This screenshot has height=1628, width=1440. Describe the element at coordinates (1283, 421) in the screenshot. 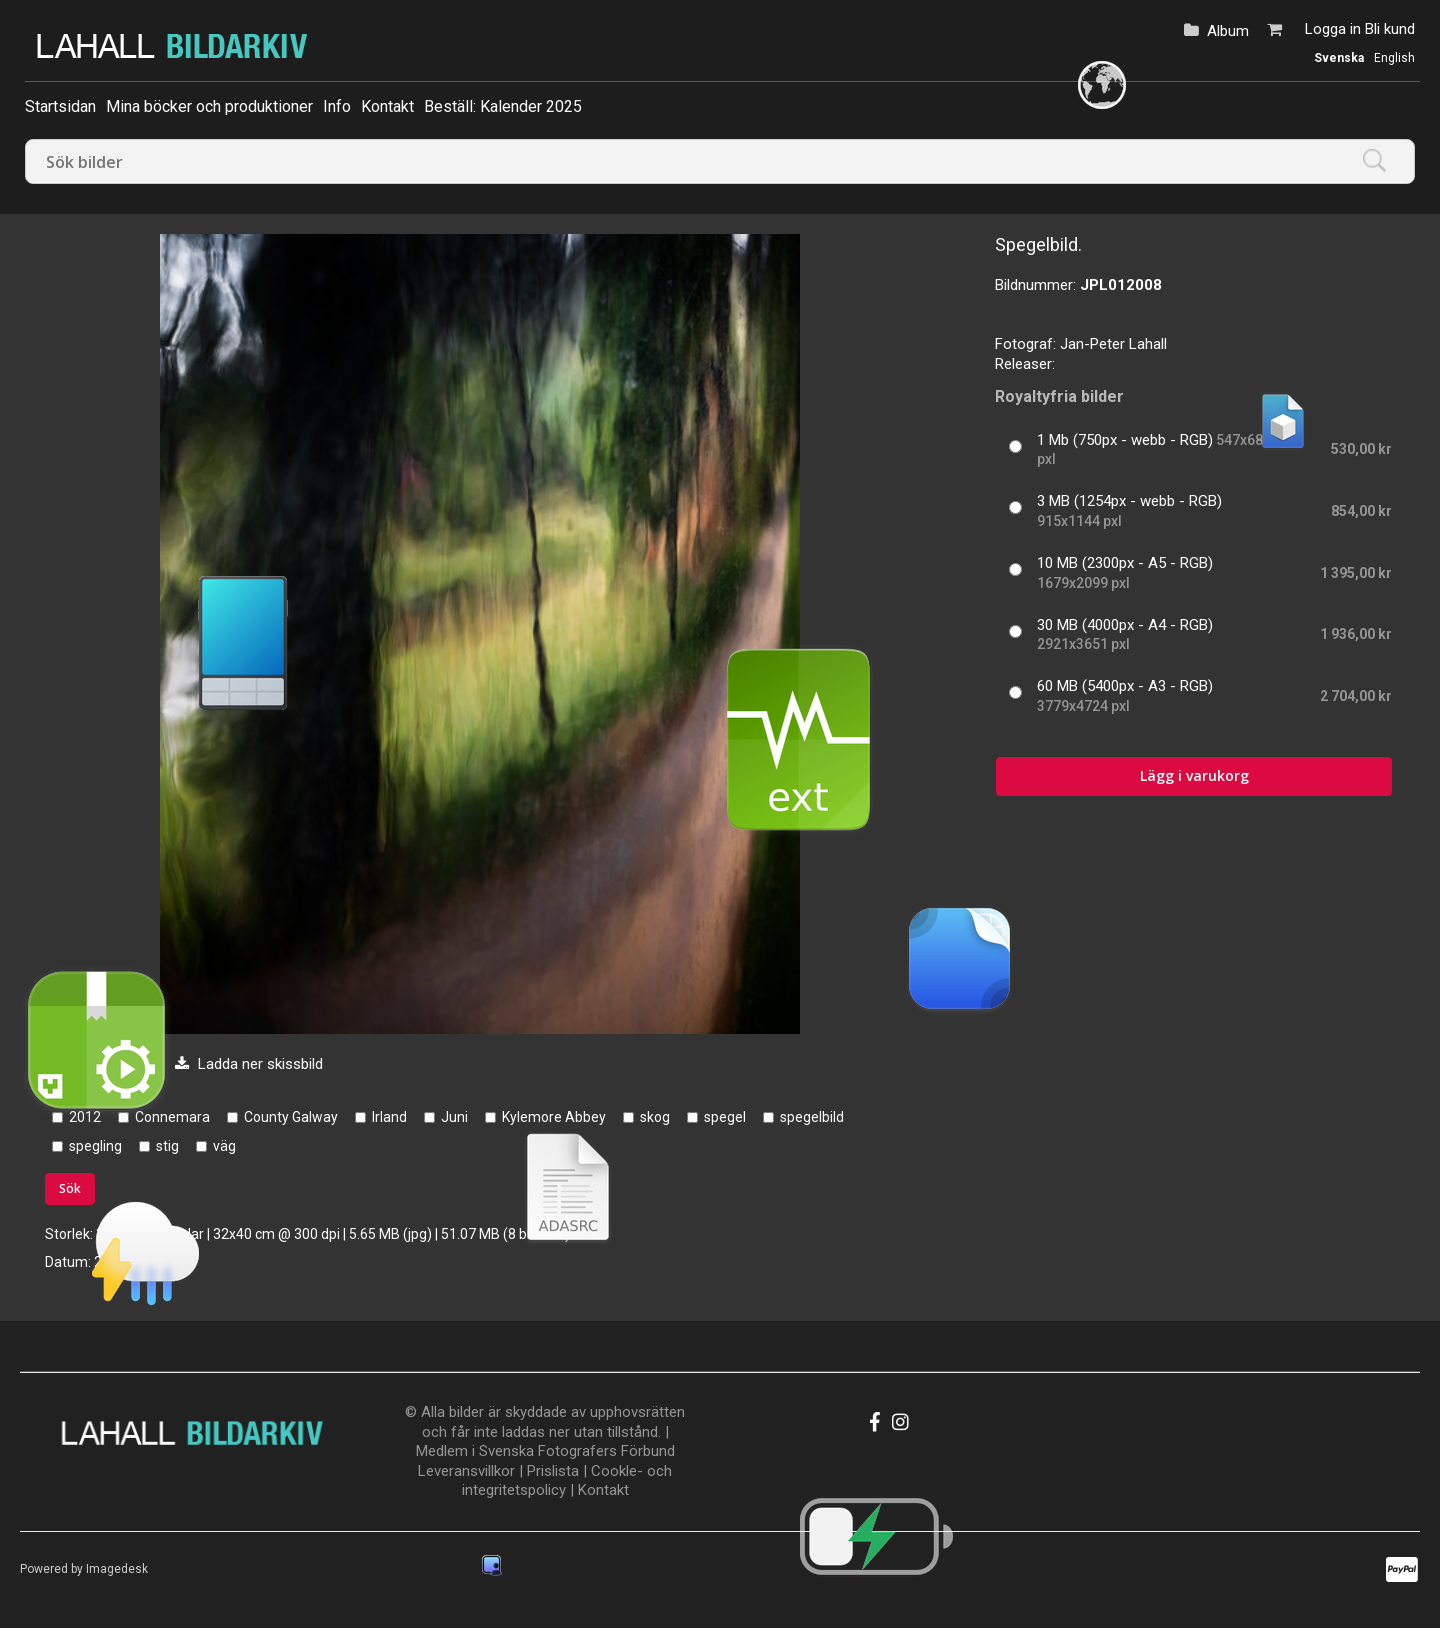

I see `a flatpak application package file` at that location.